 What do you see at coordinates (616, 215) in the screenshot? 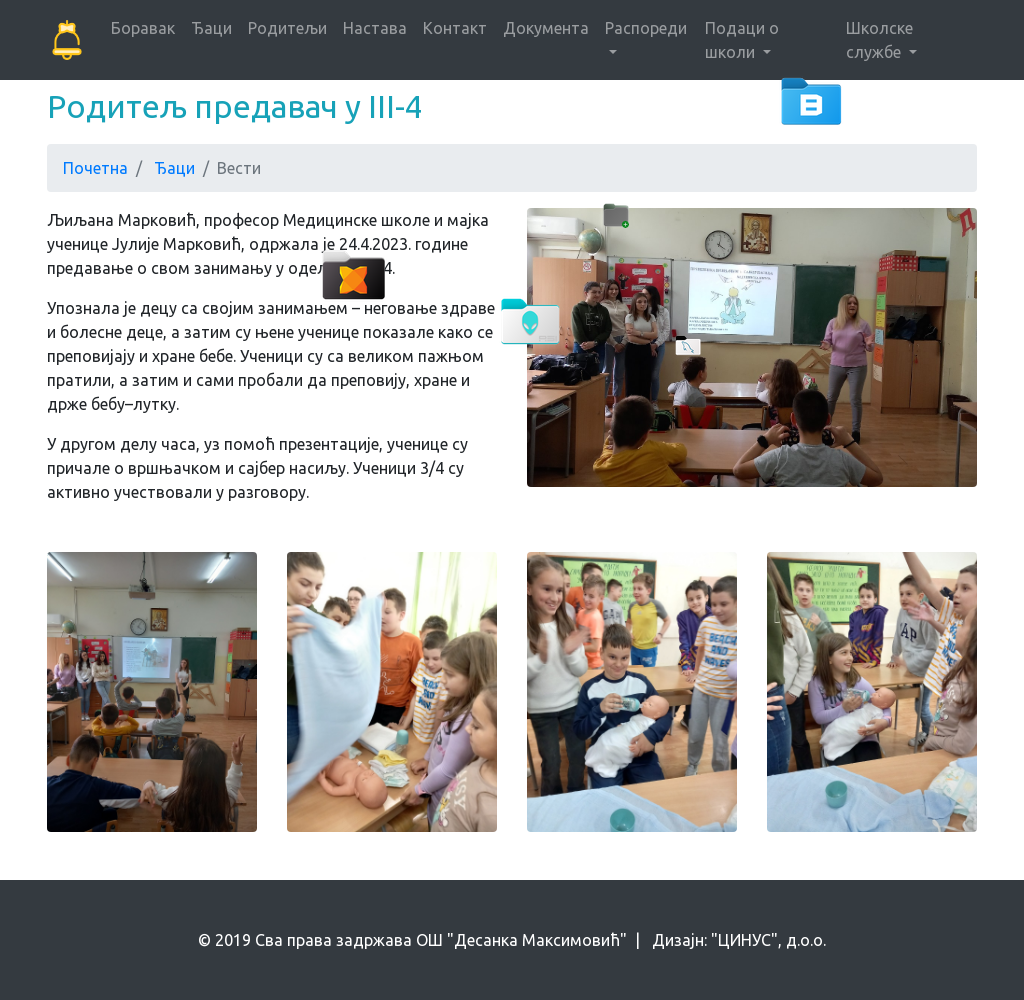
I see `create a new folder` at bounding box center [616, 215].